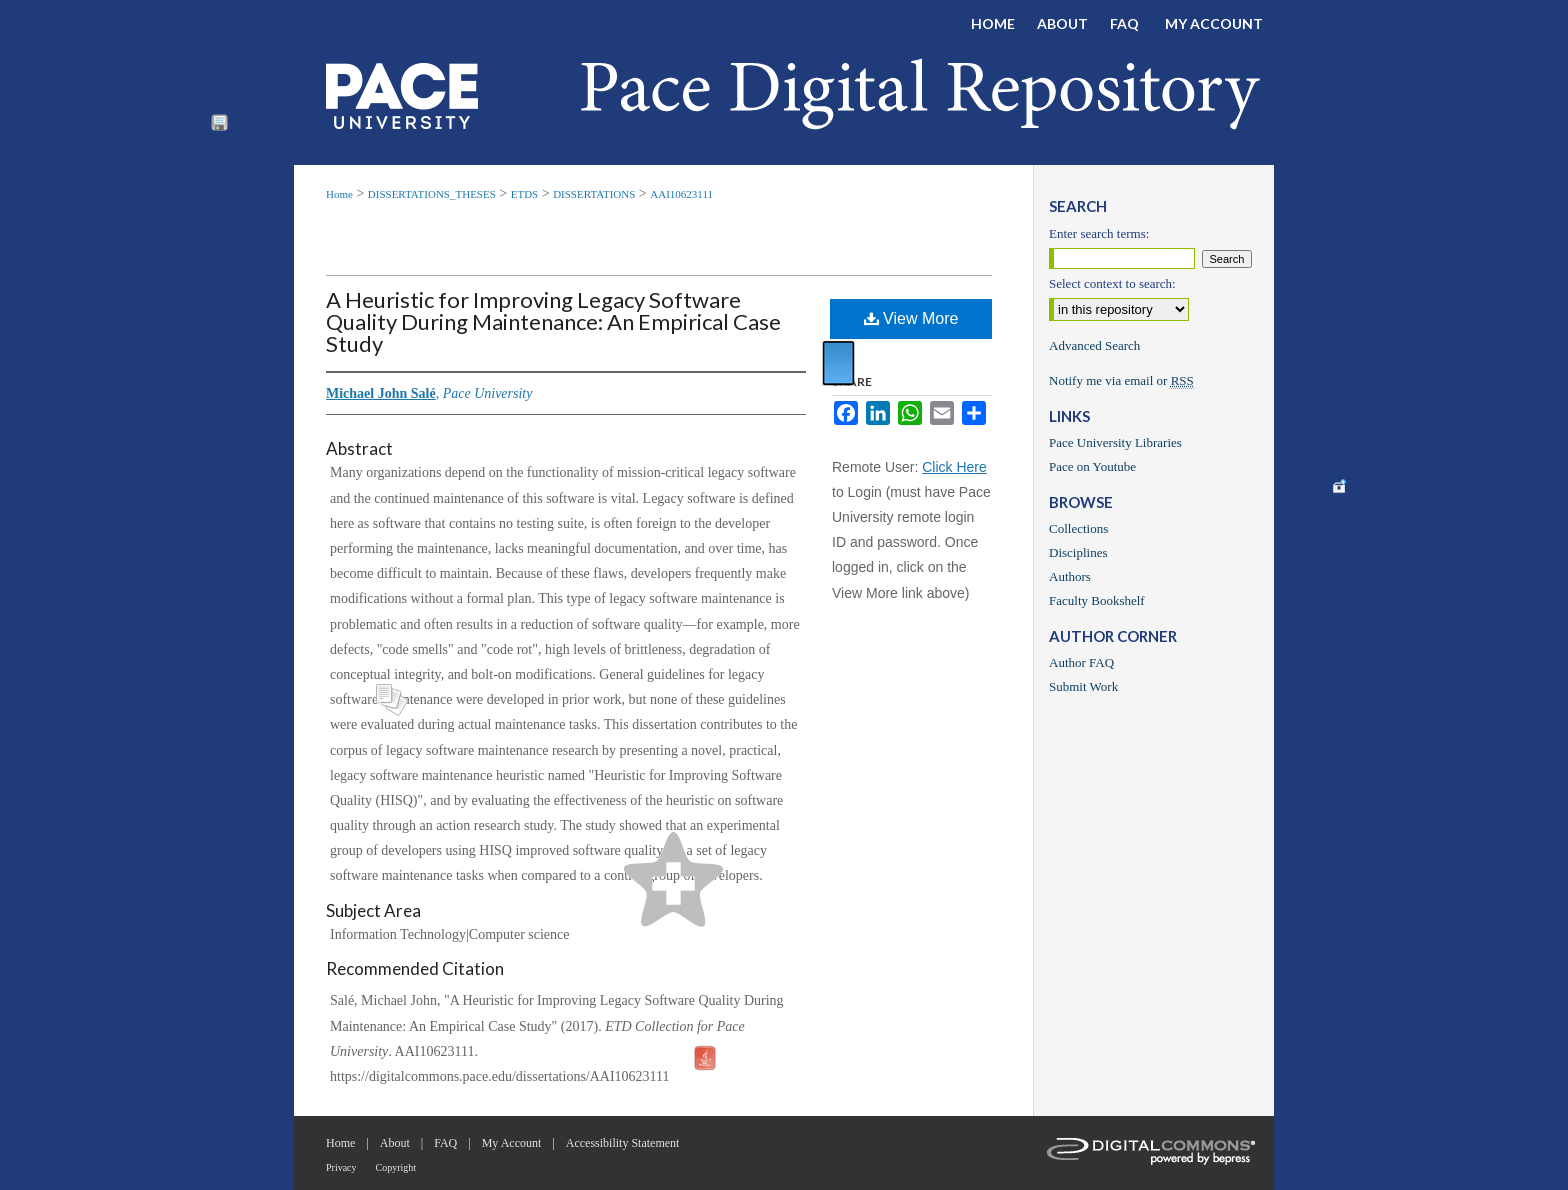 The image size is (1568, 1190). What do you see at coordinates (1339, 486) in the screenshot?
I see `additional software updates available` at bounding box center [1339, 486].